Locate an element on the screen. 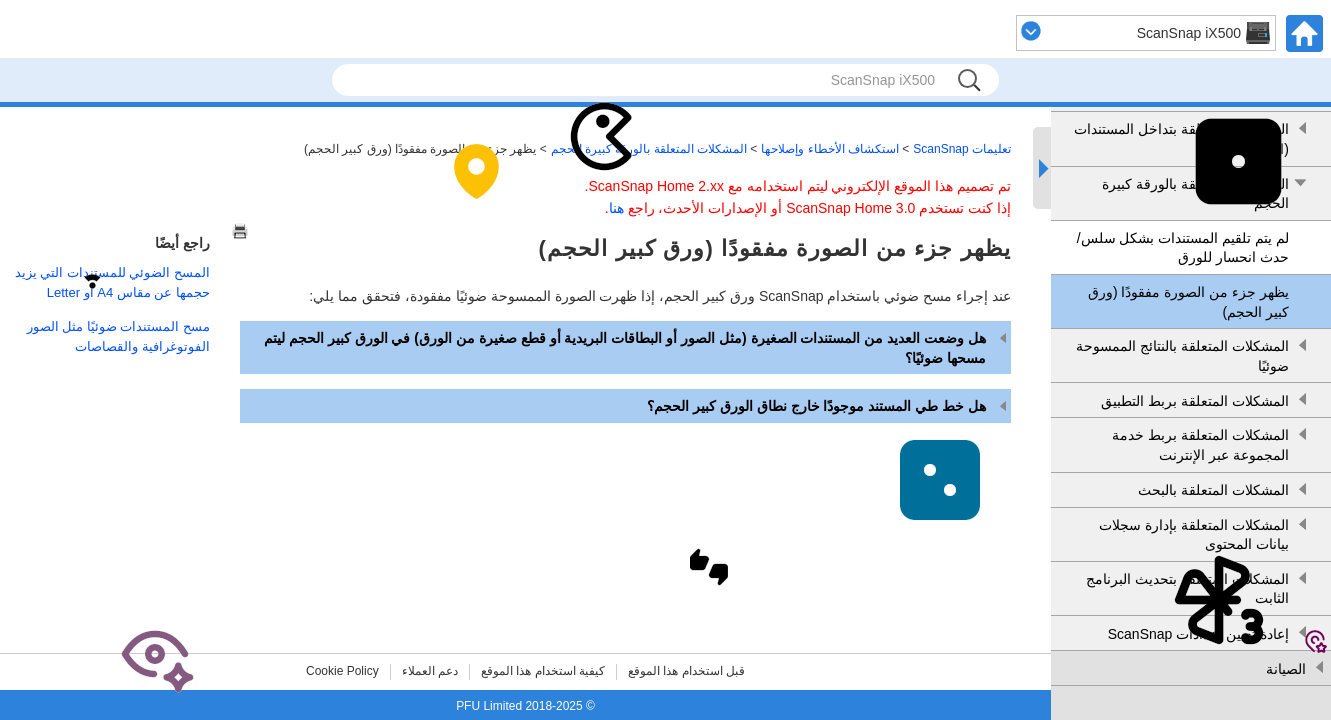 This screenshot has width=1331, height=720. access printer settings and preferences is located at coordinates (240, 231).